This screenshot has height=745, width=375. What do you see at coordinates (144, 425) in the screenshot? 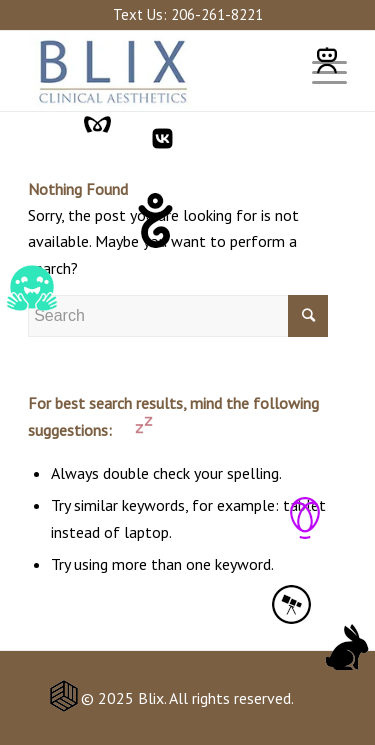
I see `indicates sleep or rest mode` at bounding box center [144, 425].